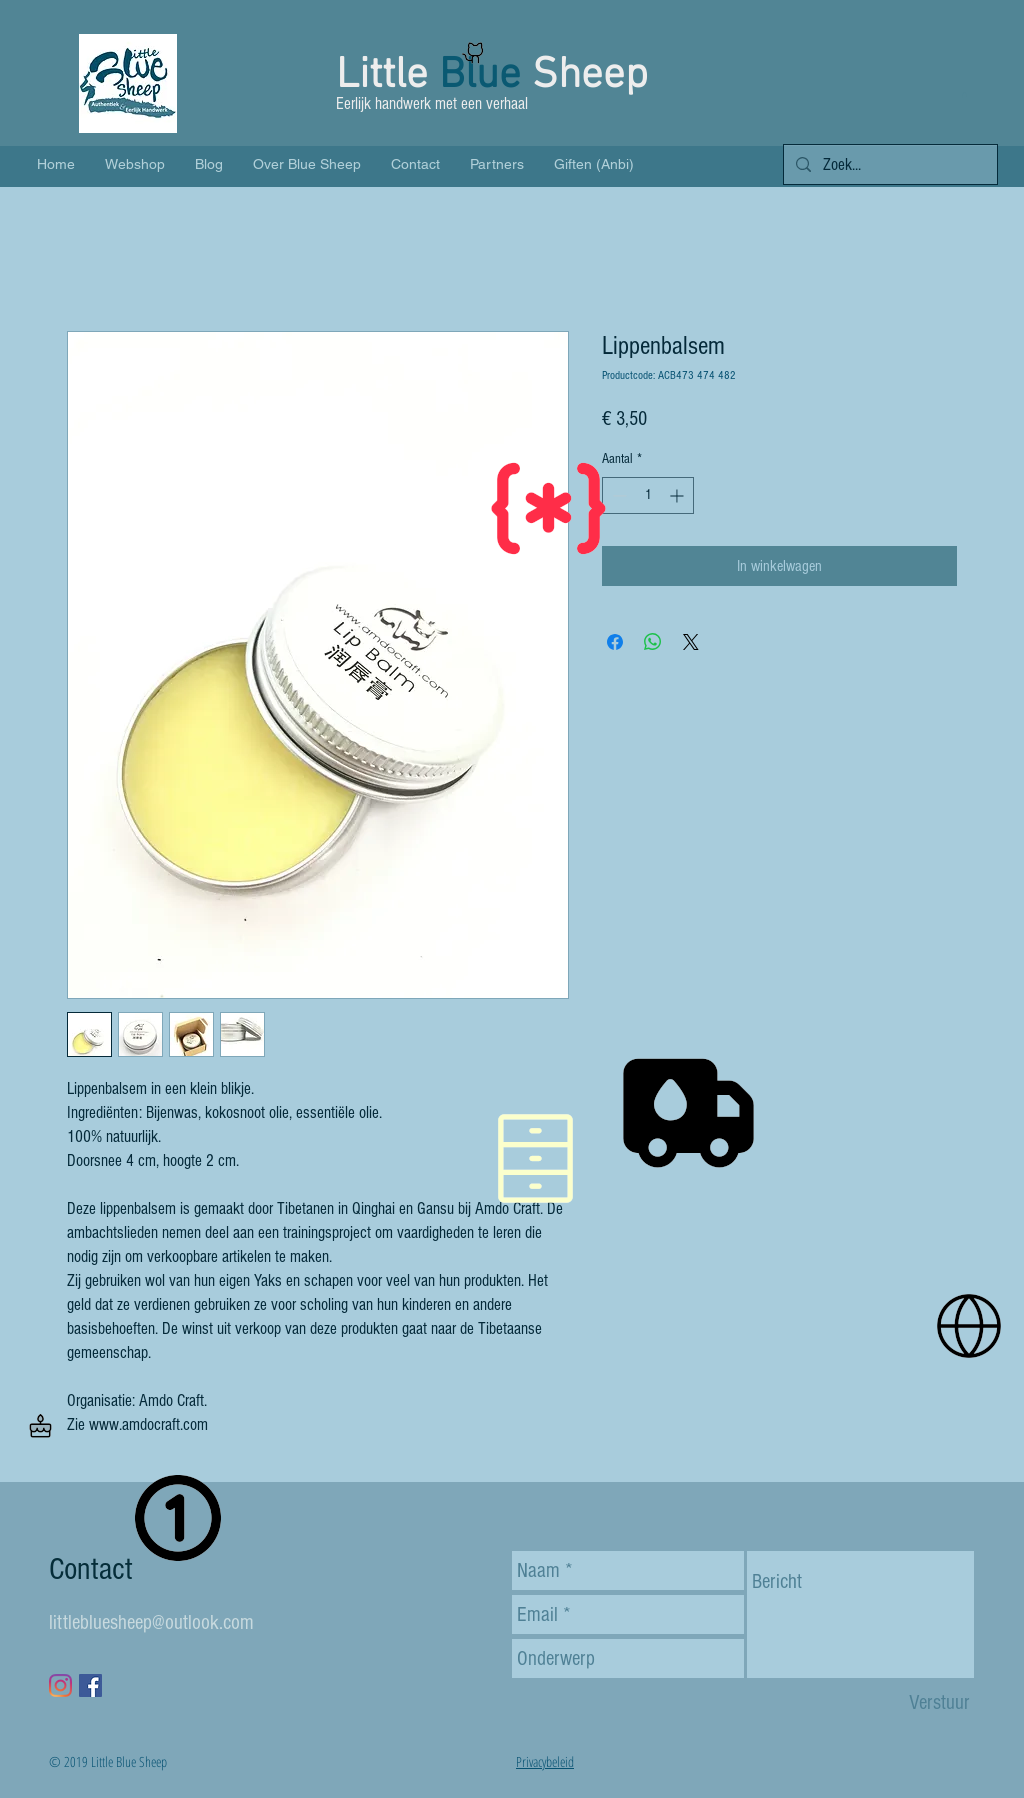  What do you see at coordinates (40, 1427) in the screenshot?
I see `view birthday or celebration notifications` at bounding box center [40, 1427].